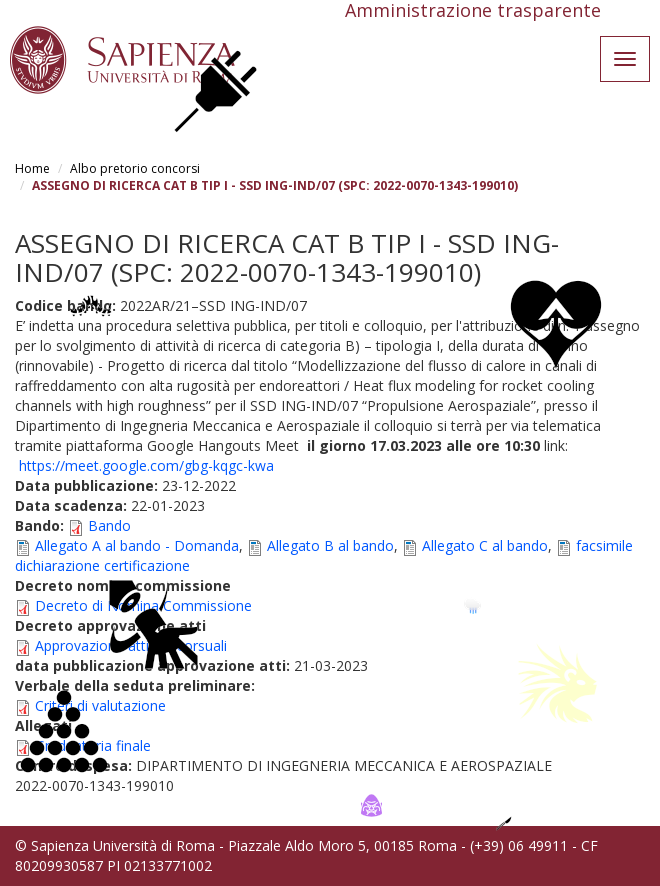 The image size is (660, 886). Describe the element at coordinates (558, 684) in the screenshot. I see `porcupine character or creature in a game` at that location.